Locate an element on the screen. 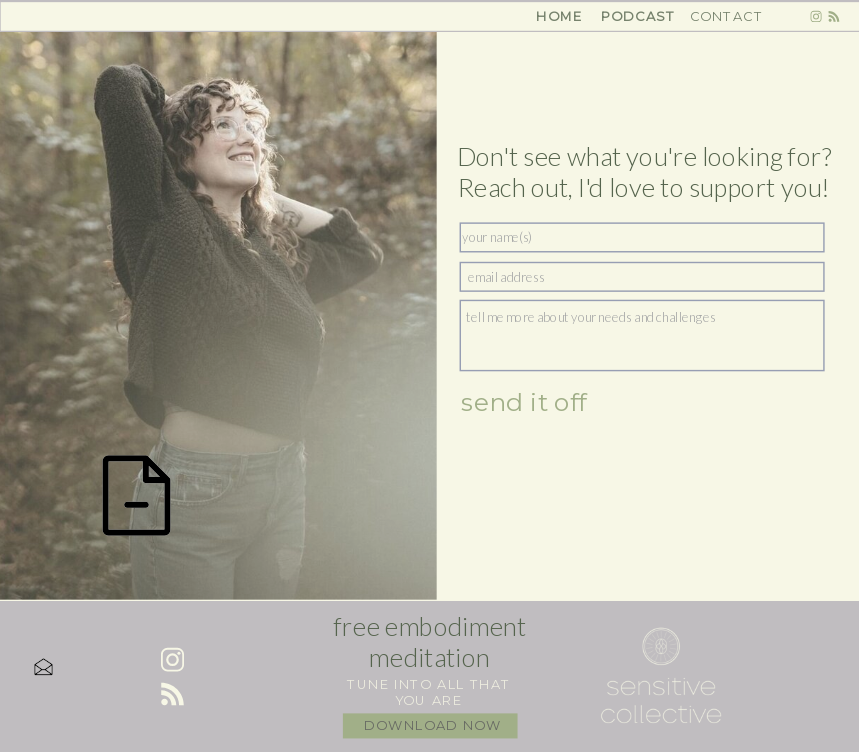  view an opened or read email is located at coordinates (43, 667).